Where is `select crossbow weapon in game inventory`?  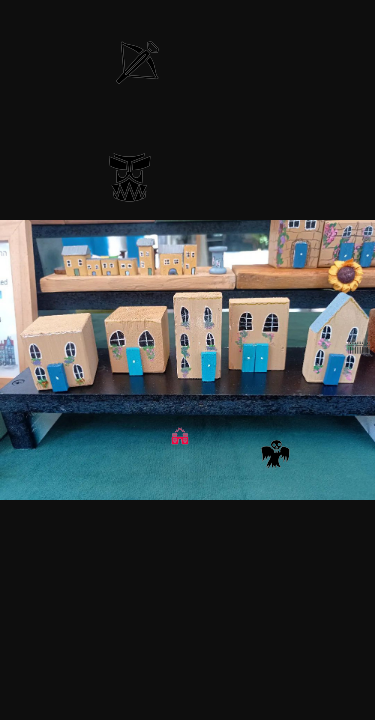 select crossbow weapon in game inventory is located at coordinates (137, 63).